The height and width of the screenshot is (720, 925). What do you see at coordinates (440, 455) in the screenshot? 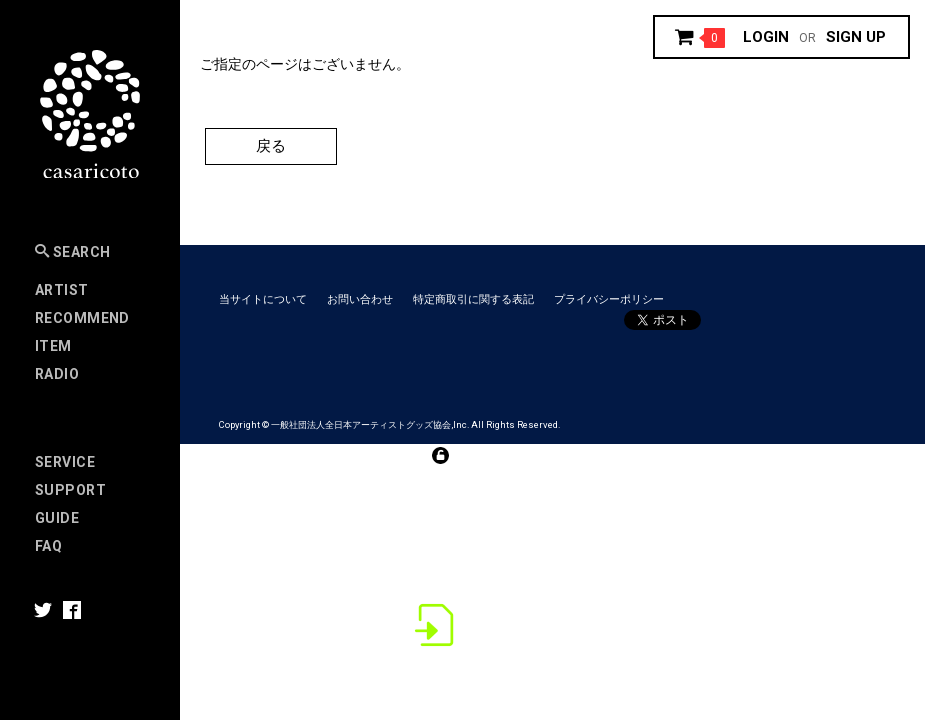
I see `view public feed content` at bounding box center [440, 455].